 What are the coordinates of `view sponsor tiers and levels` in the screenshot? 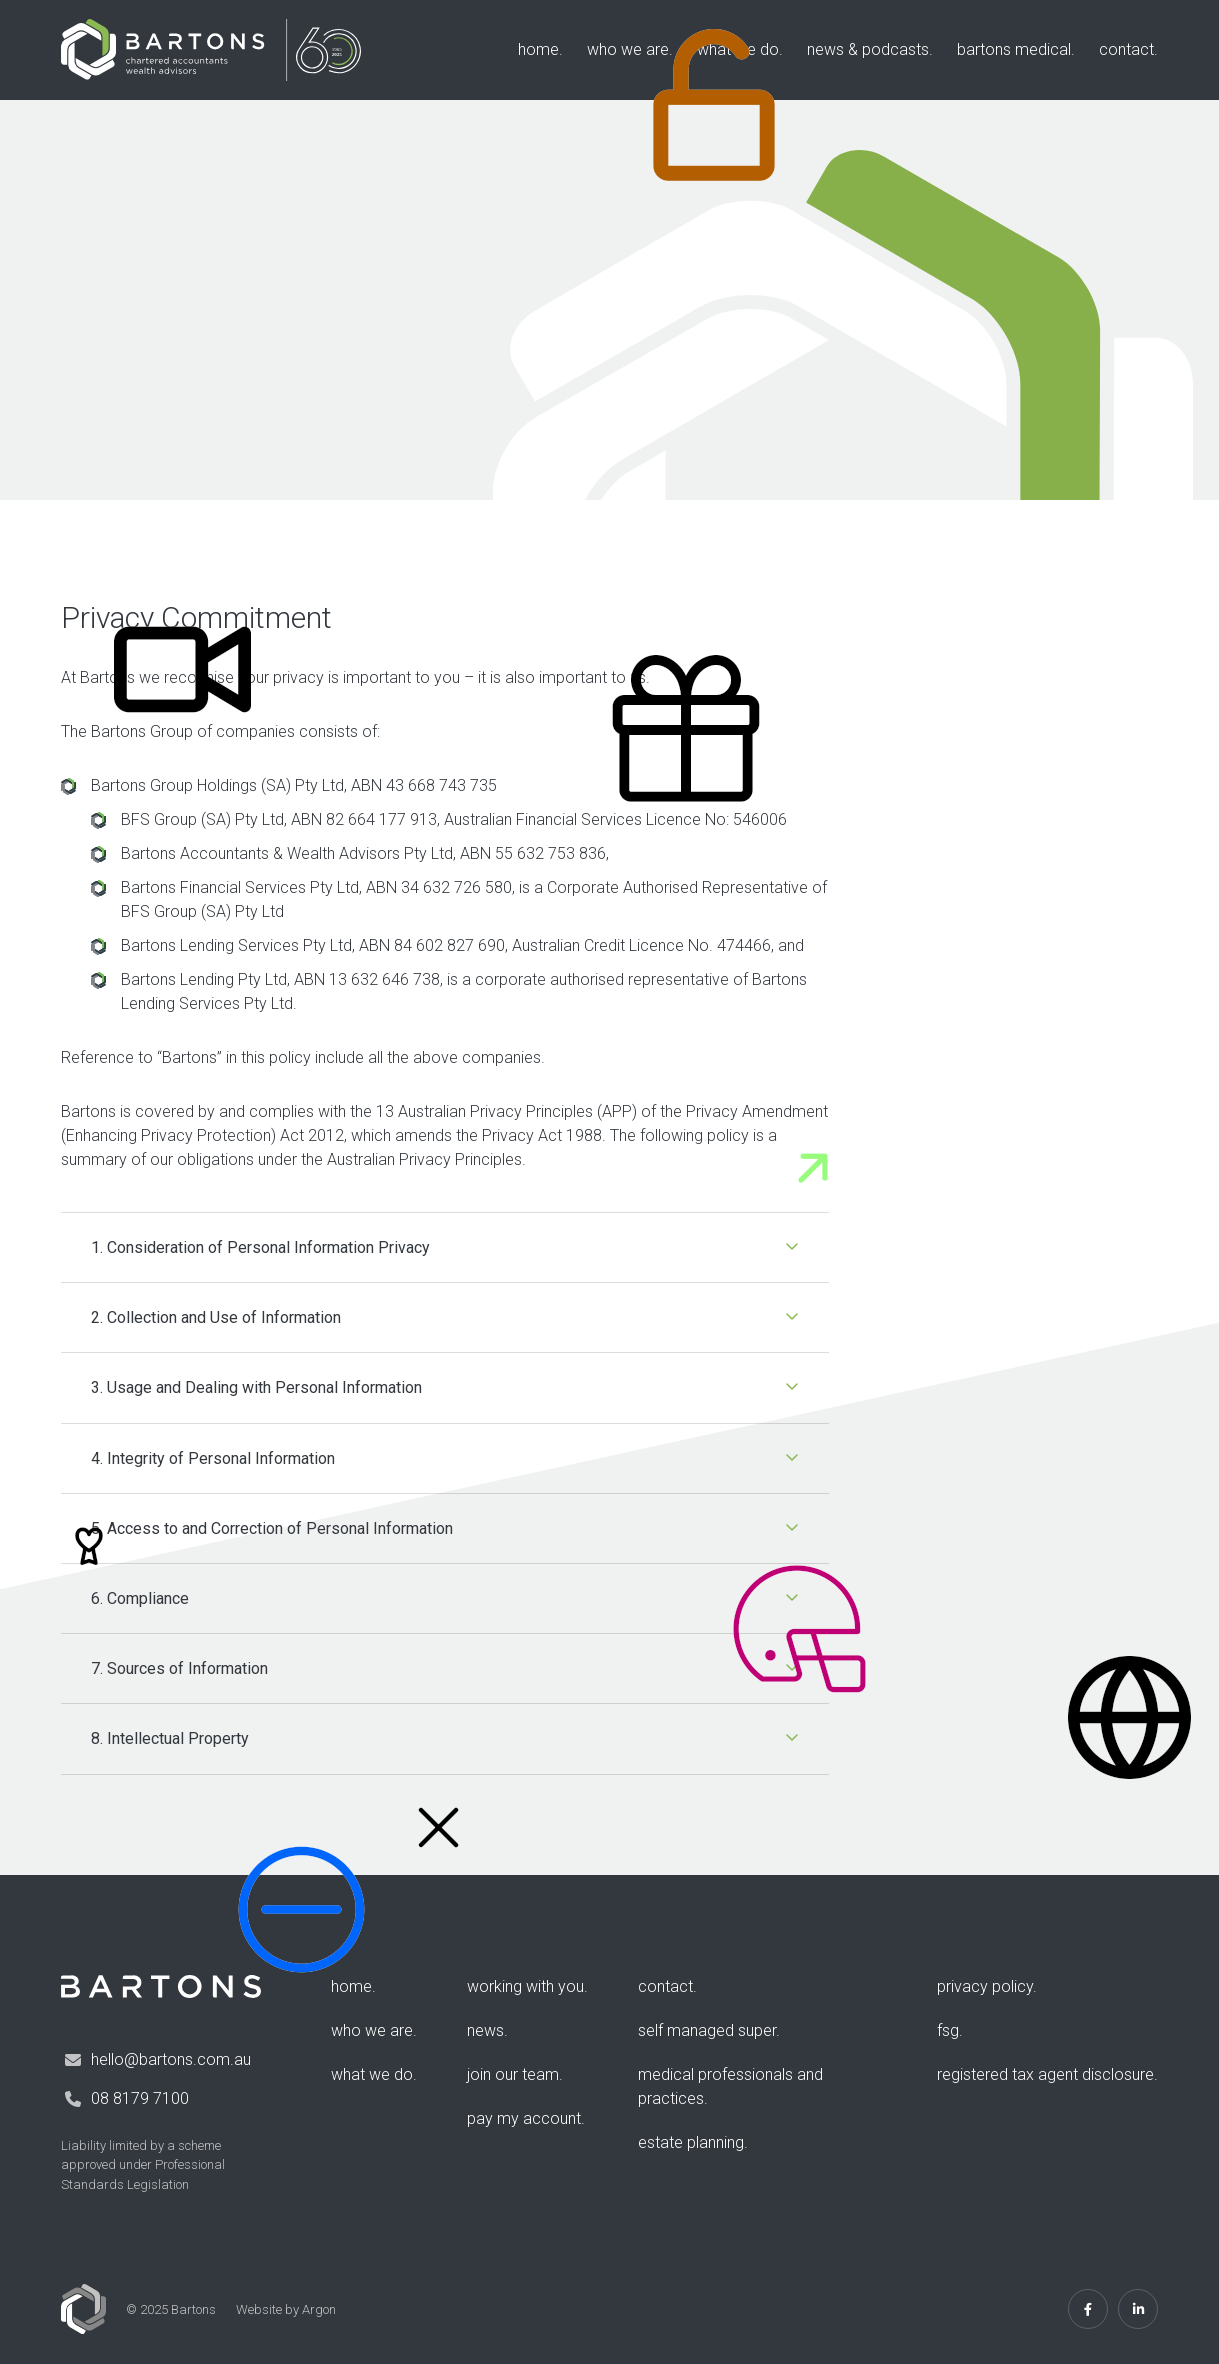 It's located at (89, 1545).